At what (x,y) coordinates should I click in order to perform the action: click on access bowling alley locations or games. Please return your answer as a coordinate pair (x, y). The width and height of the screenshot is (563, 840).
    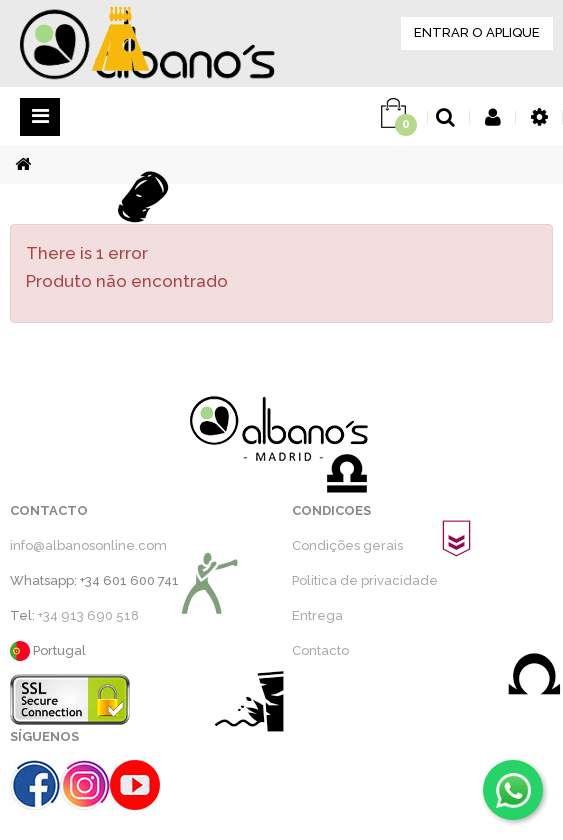
    Looking at the image, I should click on (120, 38).